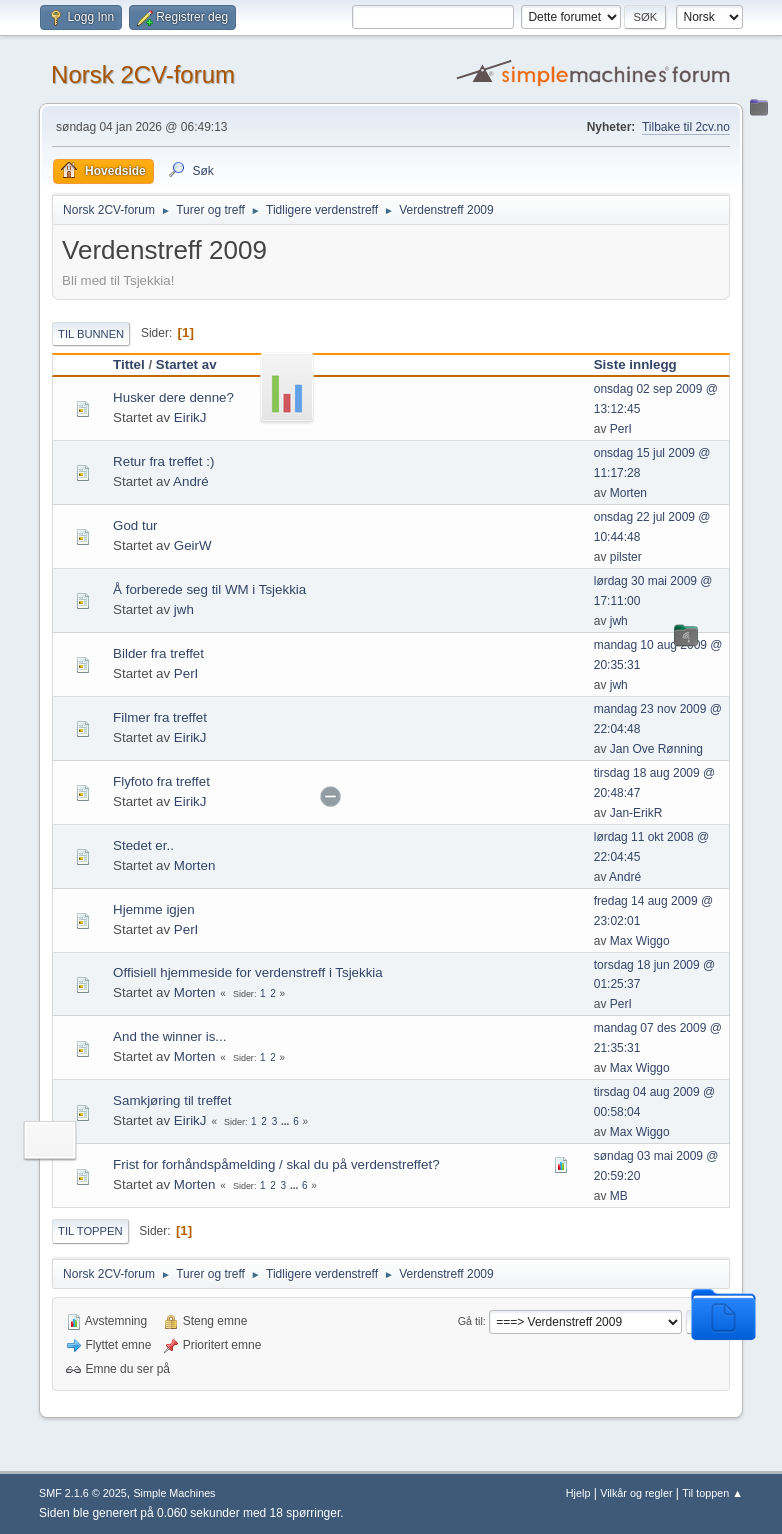 The image size is (782, 1534). What do you see at coordinates (287, 387) in the screenshot?
I see `open an opendocument chart template file` at bounding box center [287, 387].